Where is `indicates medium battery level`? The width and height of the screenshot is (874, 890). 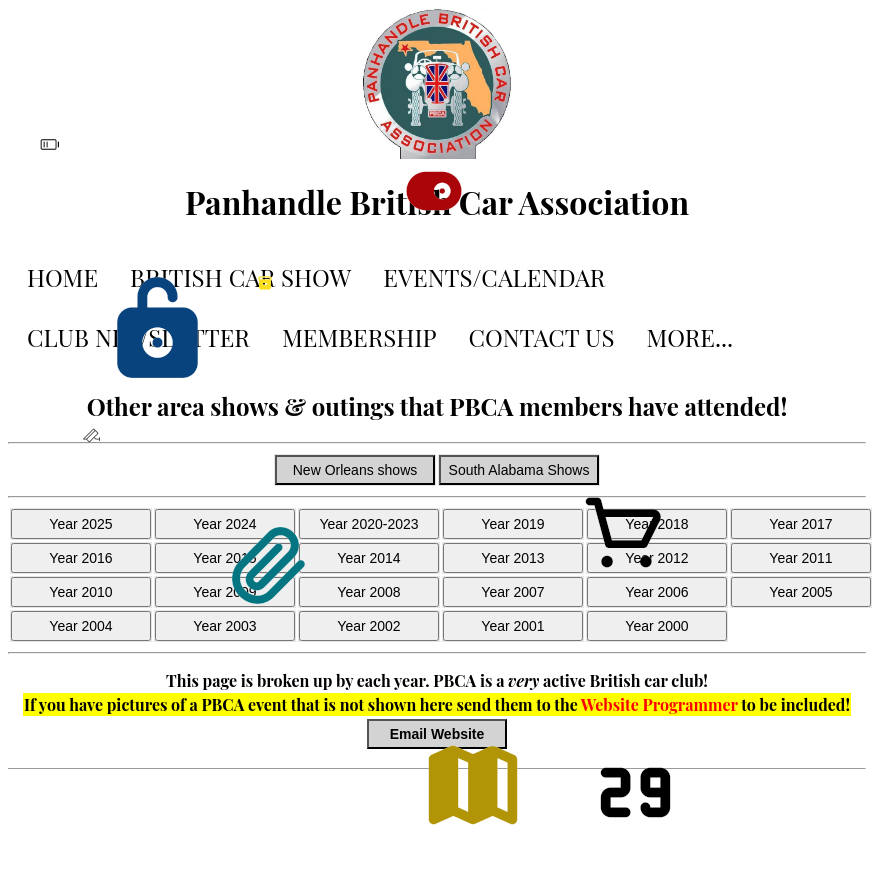 indicates medium battery level is located at coordinates (49, 144).